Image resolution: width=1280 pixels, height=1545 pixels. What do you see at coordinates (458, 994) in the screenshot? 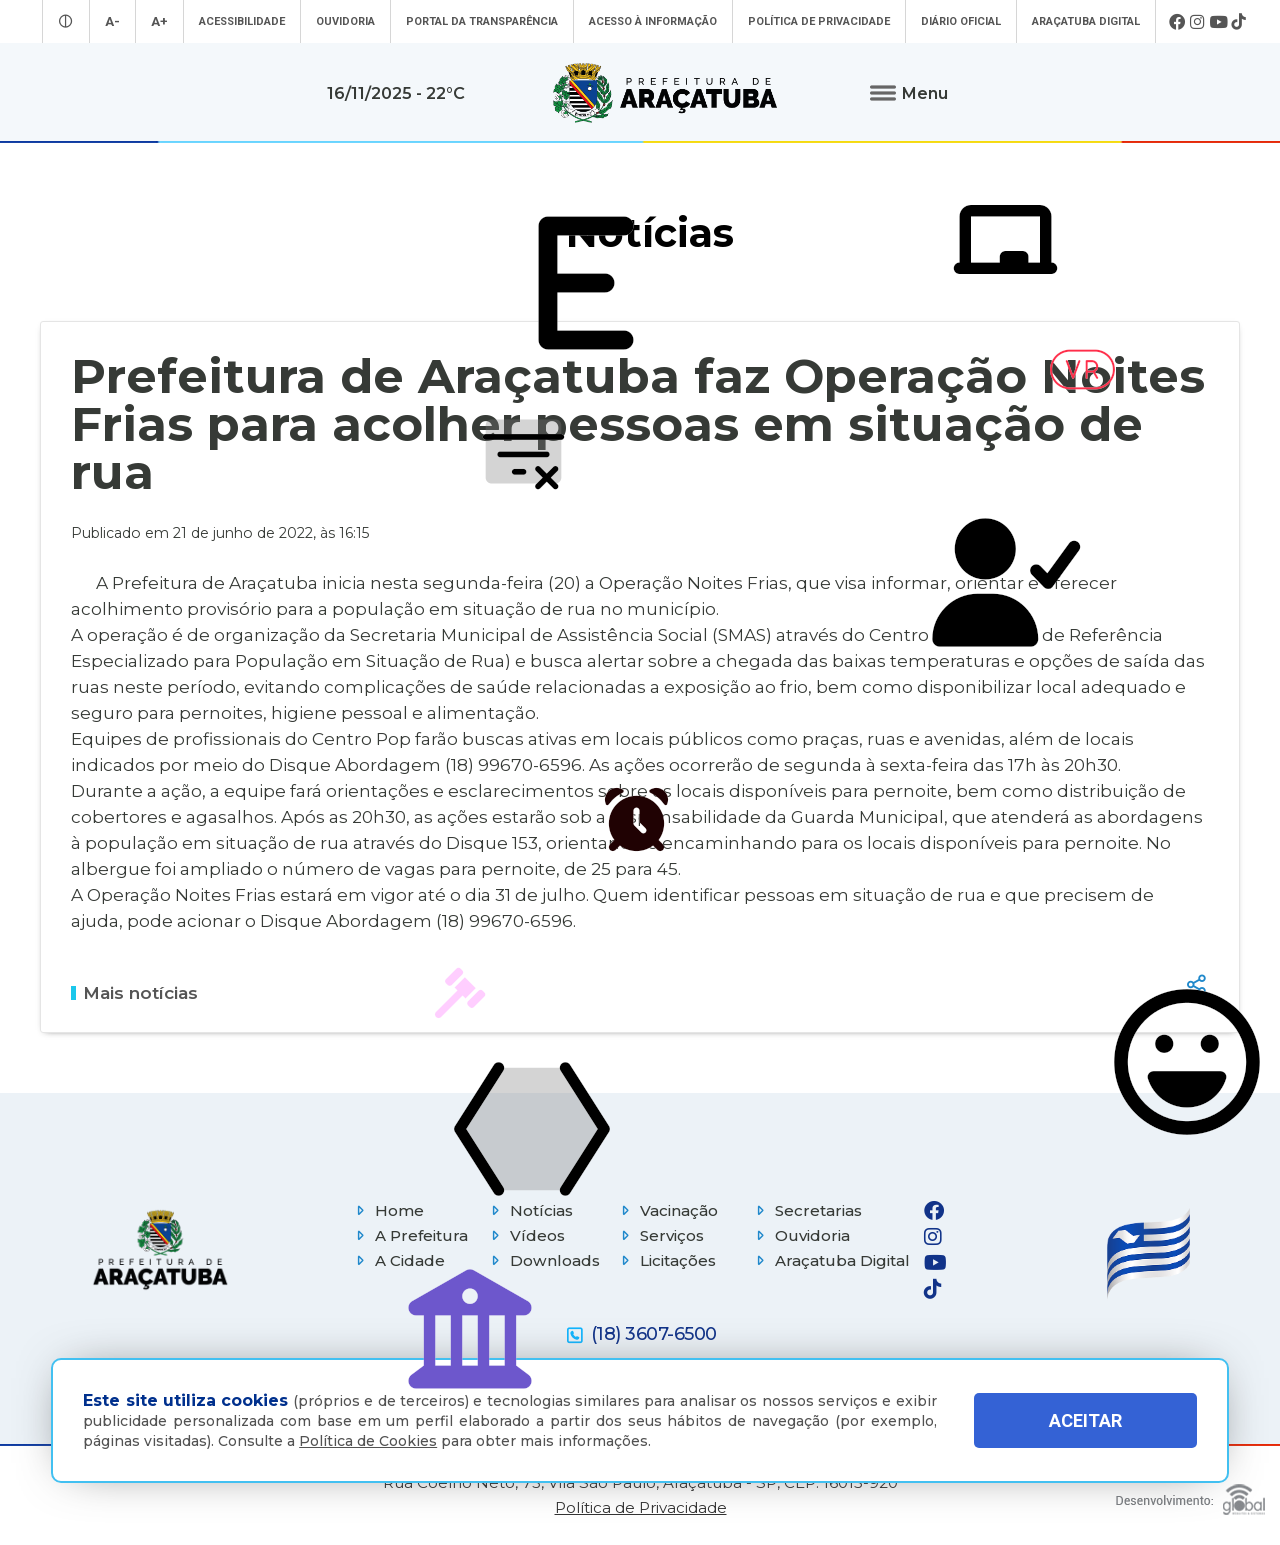
I see `access legal terms and conditions` at bounding box center [458, 994].